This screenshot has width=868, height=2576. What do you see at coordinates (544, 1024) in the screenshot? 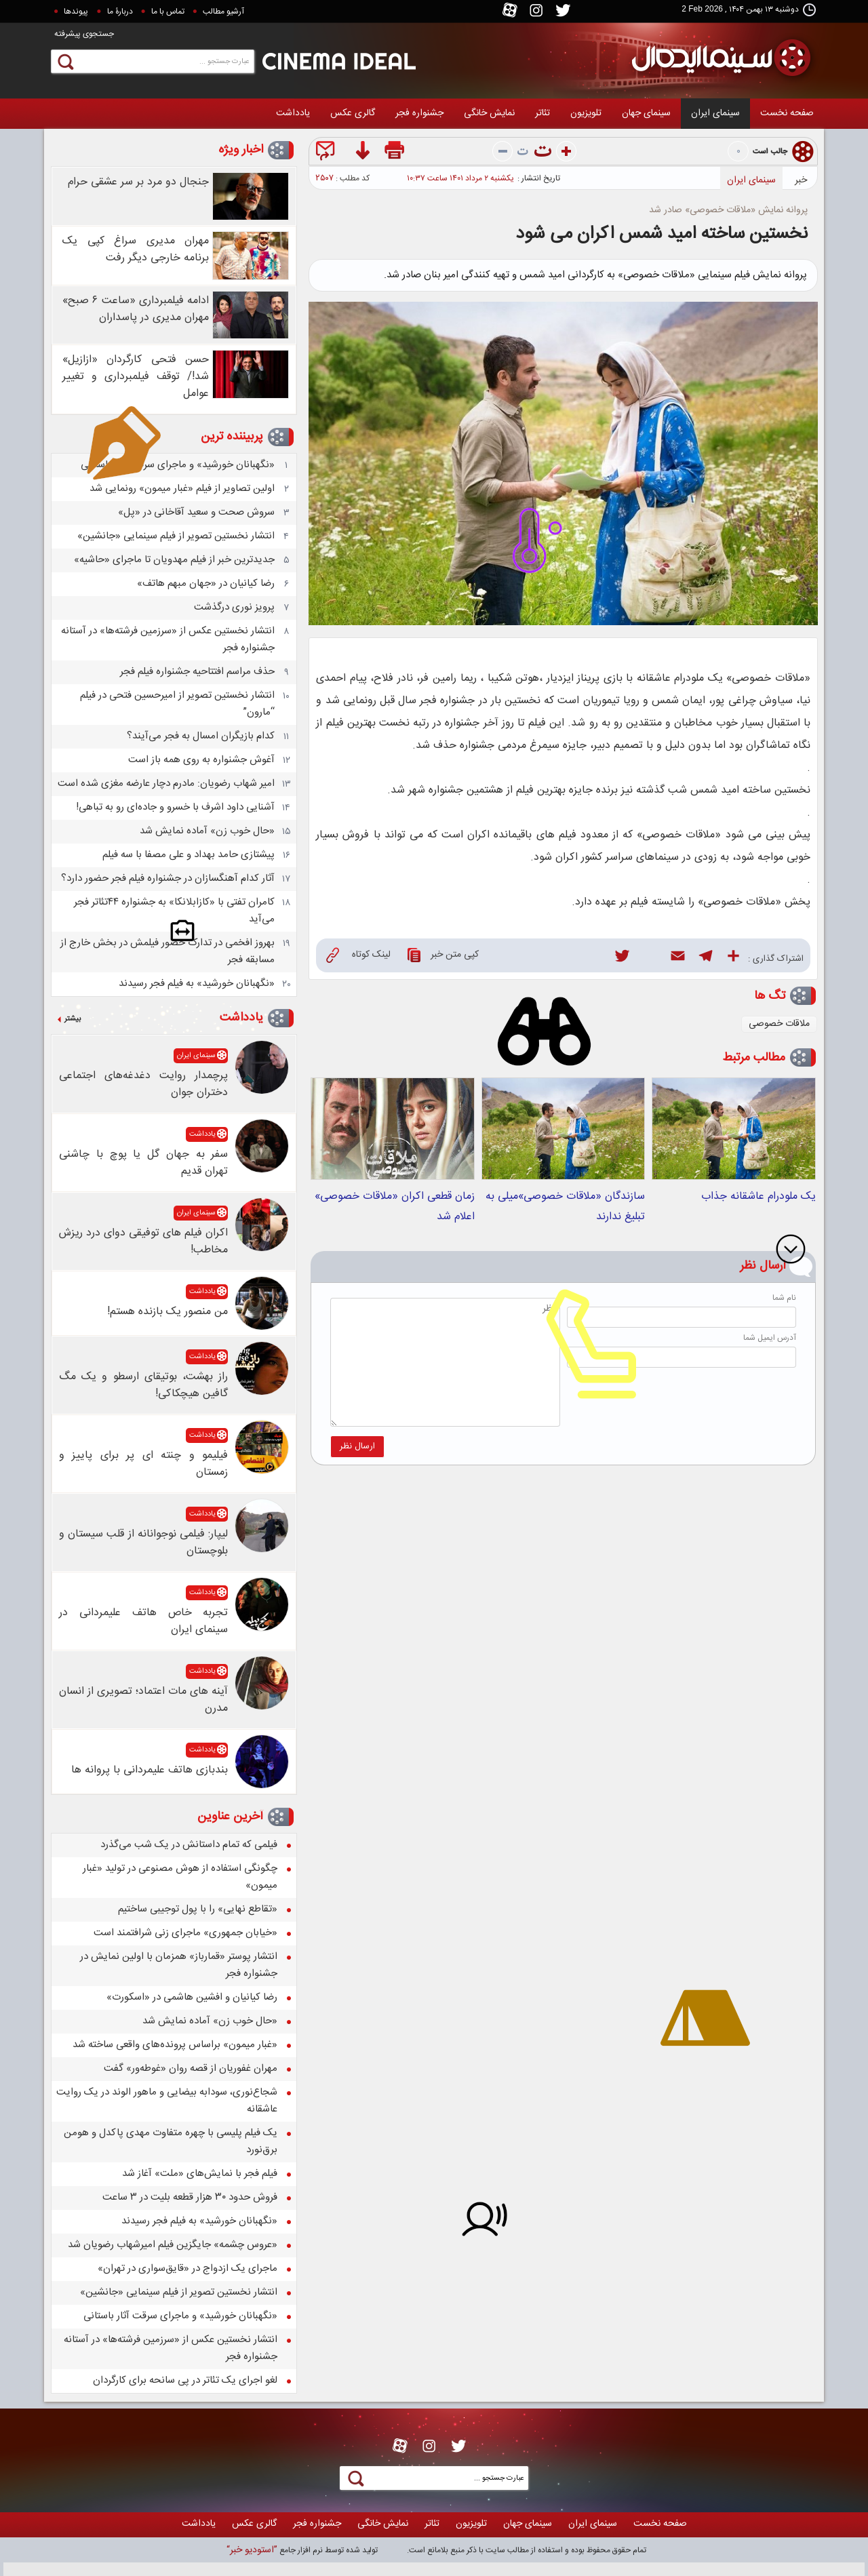
I see `search or explore content` at bounding box center [544, 1024].